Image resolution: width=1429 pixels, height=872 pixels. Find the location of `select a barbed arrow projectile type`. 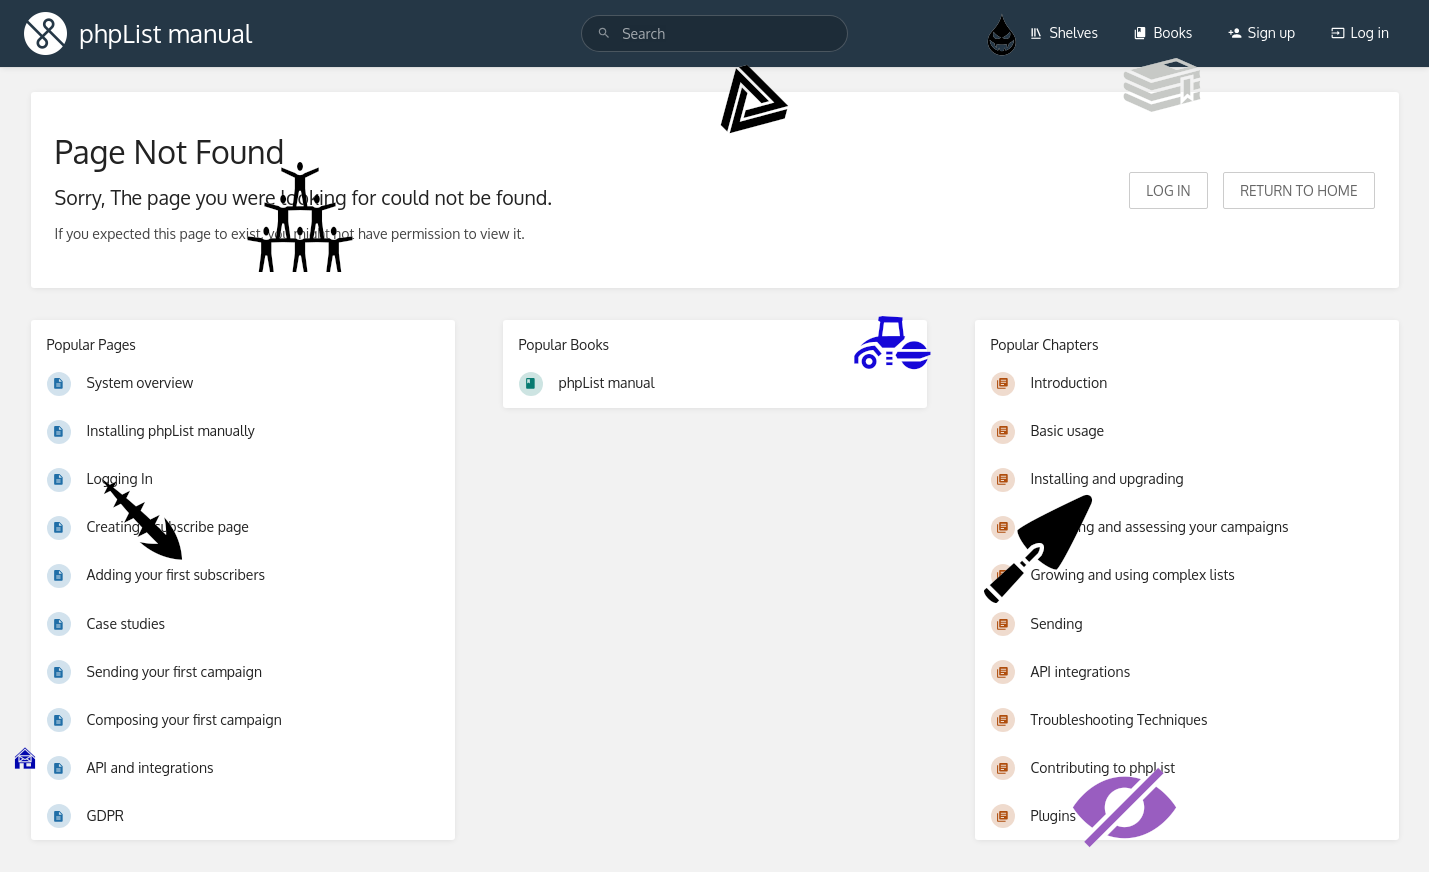

select a barbed arrow projectile type is located at coordinates (141, 519).